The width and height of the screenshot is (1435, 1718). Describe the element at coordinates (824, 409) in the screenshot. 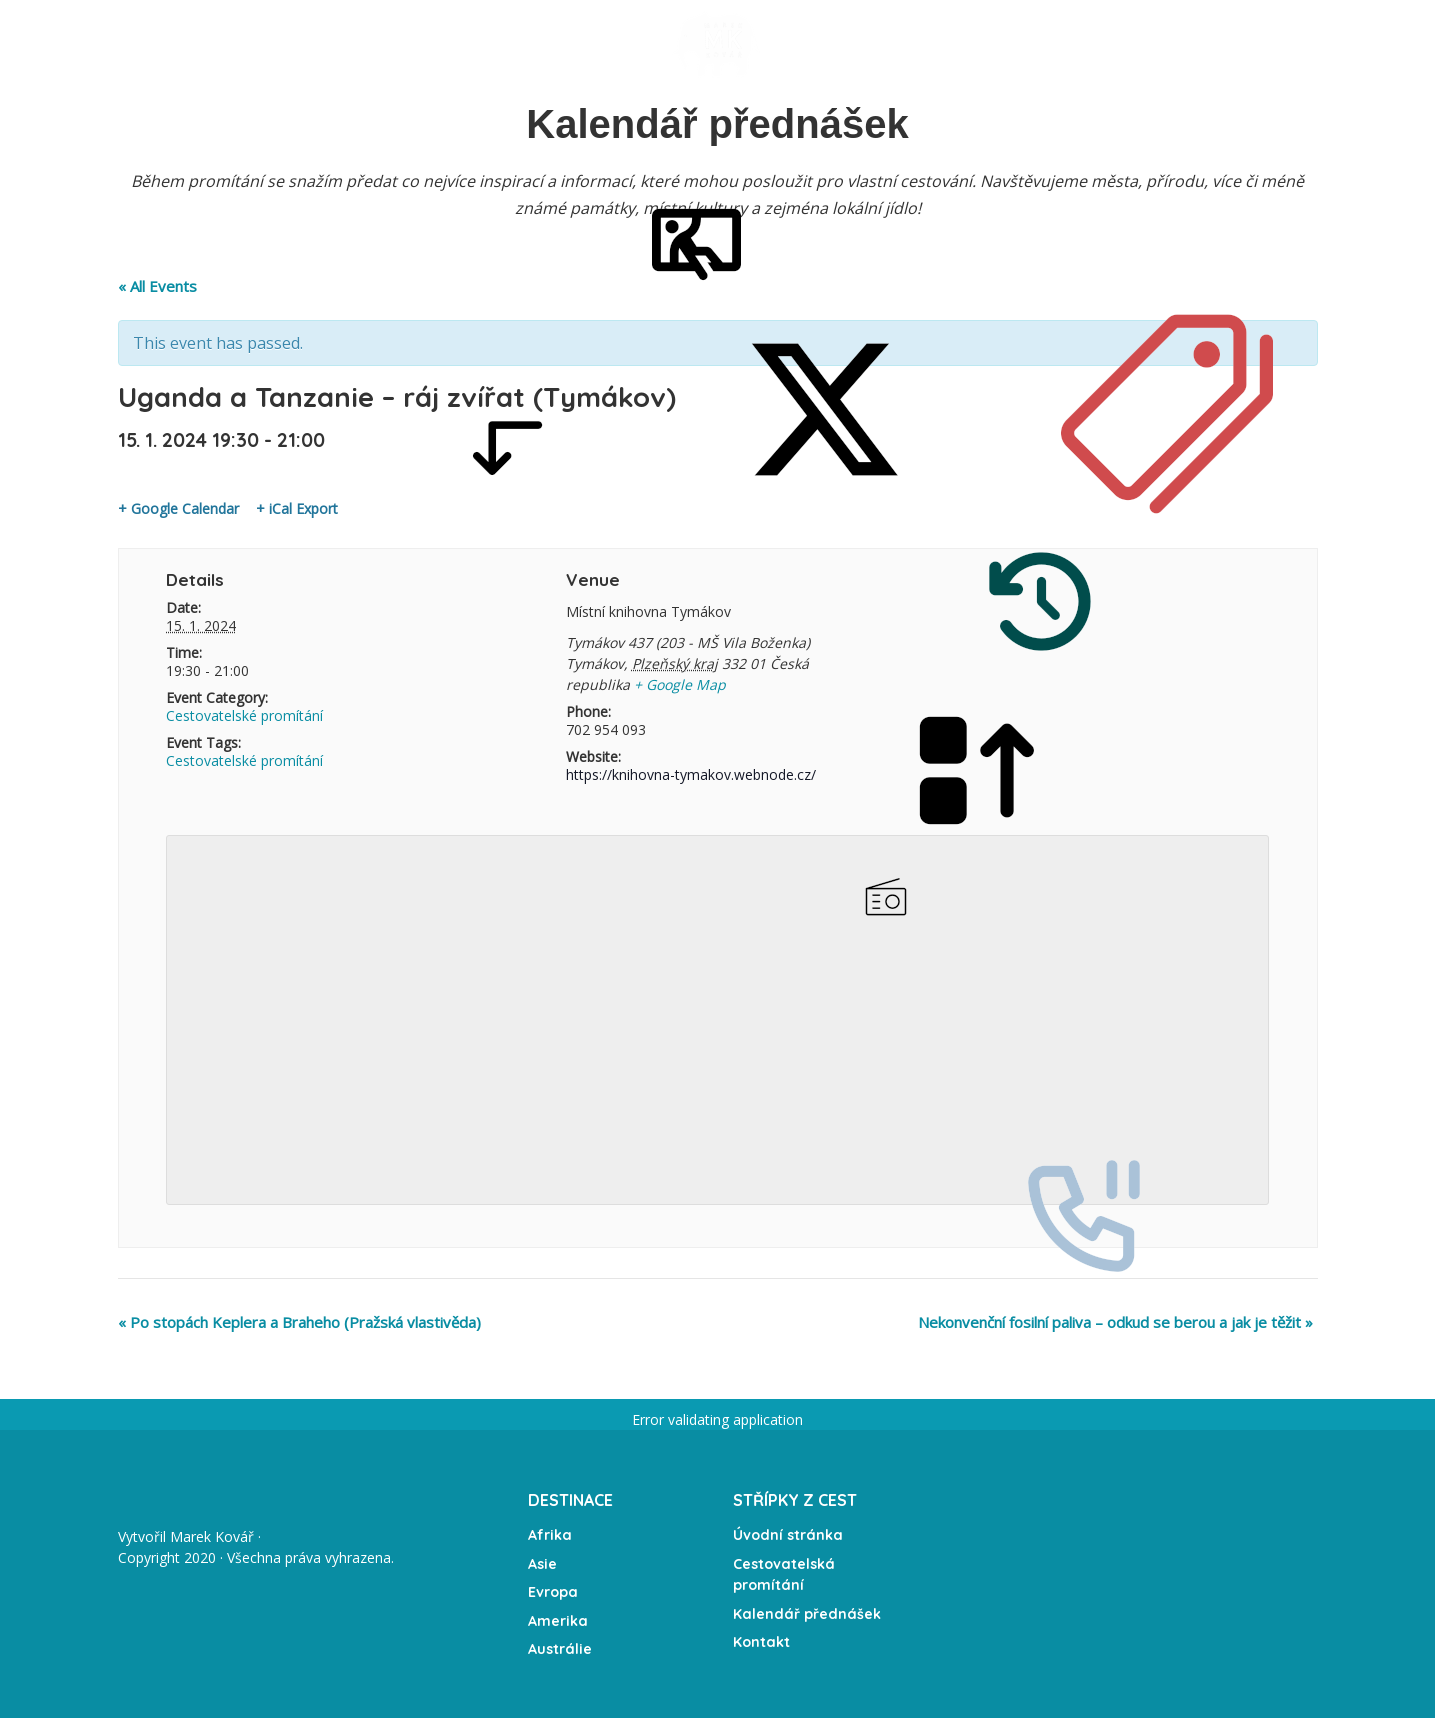

I see `share to X (formerly Twitter)` at that location.